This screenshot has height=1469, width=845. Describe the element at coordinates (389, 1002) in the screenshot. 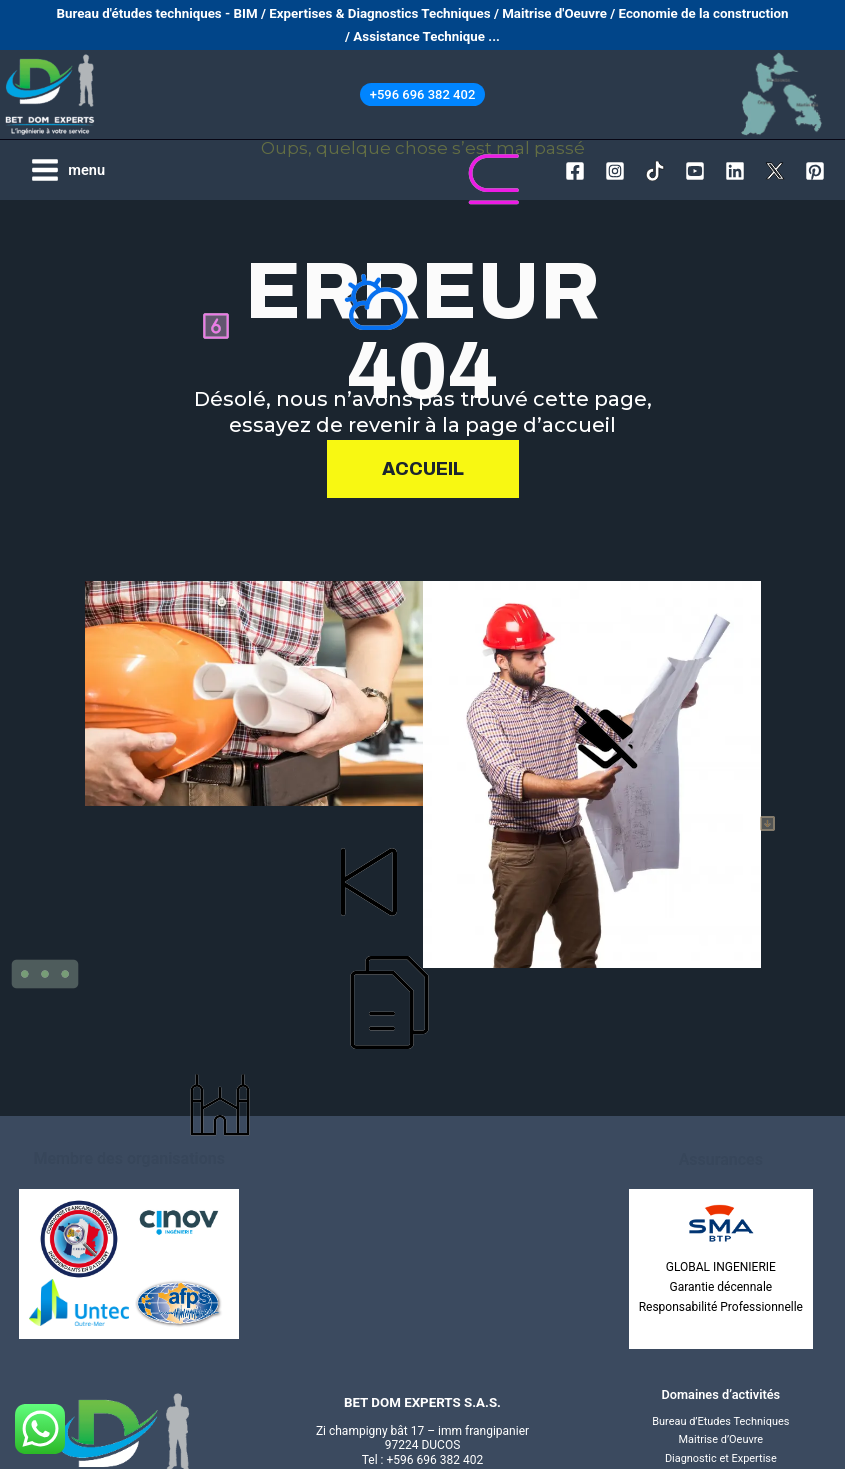

I see `view all documents` at that location.